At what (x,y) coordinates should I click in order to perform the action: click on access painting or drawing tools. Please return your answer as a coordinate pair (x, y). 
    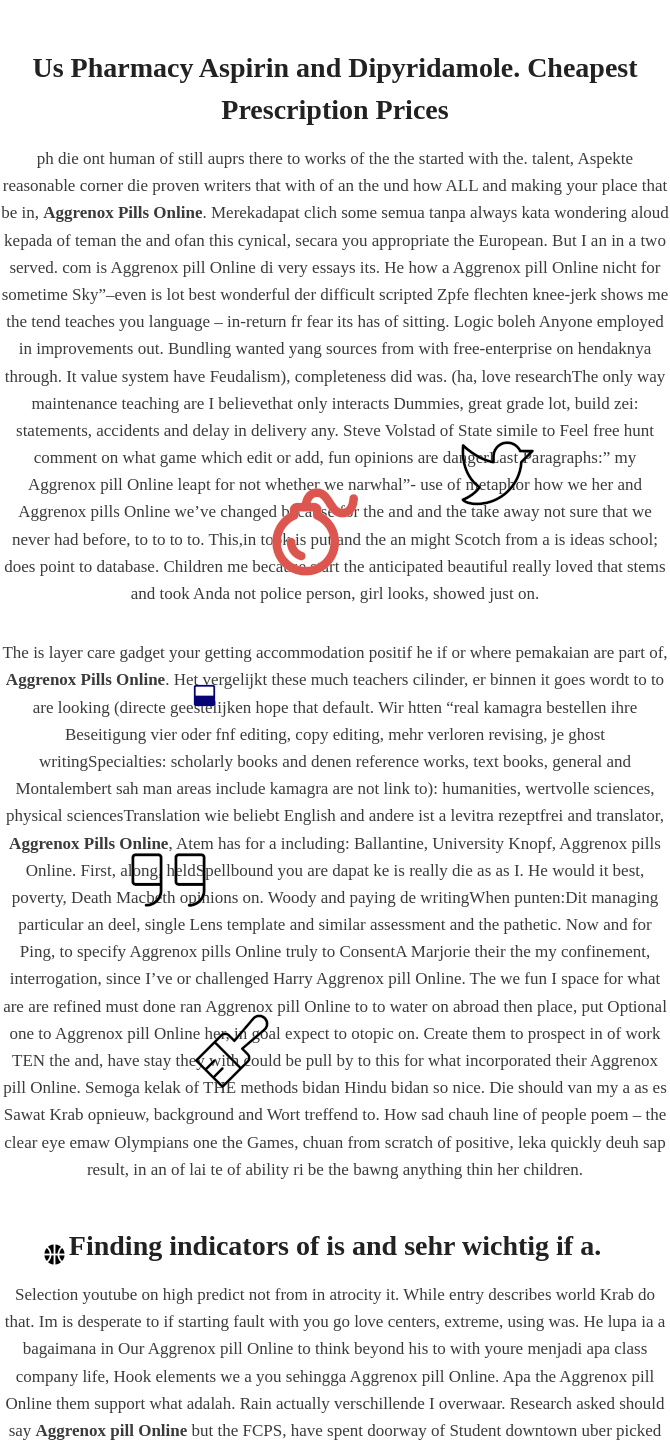
    Looking at the image, I should click on (233, 1050).